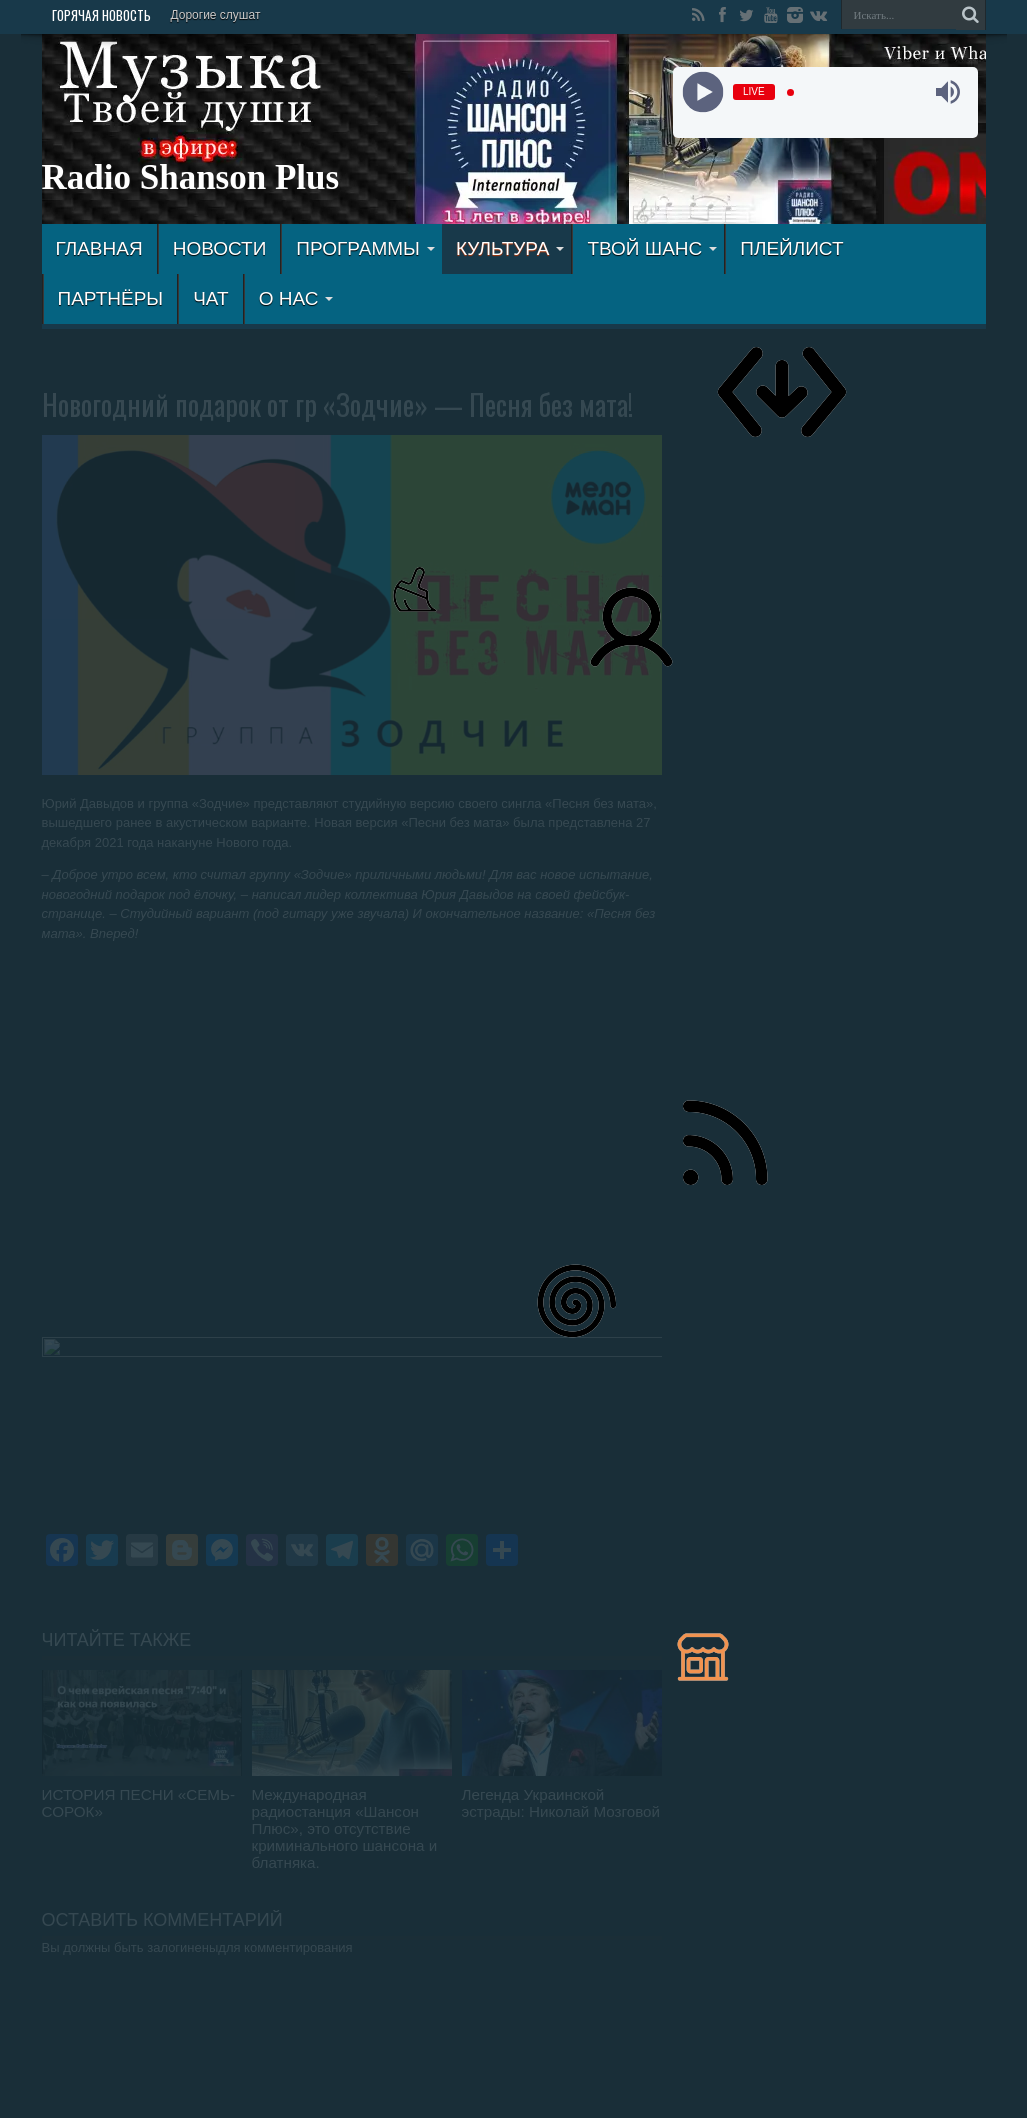  Describe the element at coordinates (572, 1299) in the screenshot. I see `indicates loading or processing in progress` at that location.